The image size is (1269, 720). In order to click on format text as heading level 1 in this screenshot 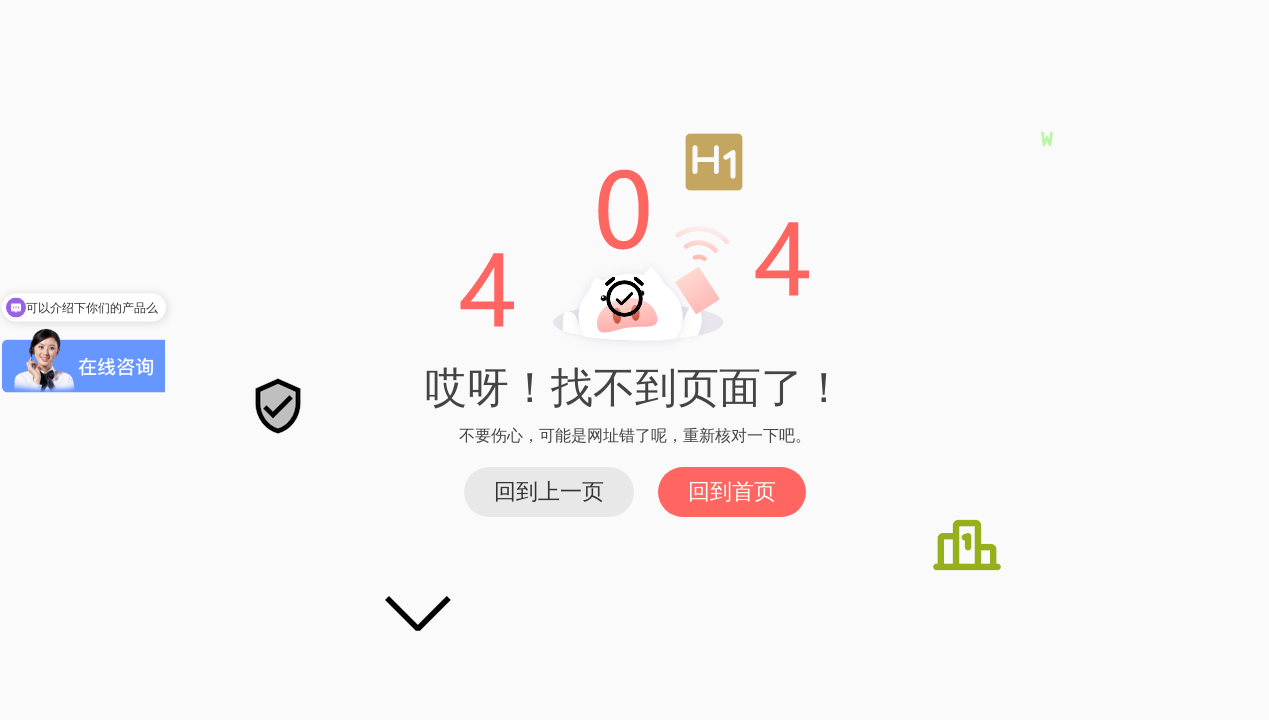, I will do `click(714, 162)`.